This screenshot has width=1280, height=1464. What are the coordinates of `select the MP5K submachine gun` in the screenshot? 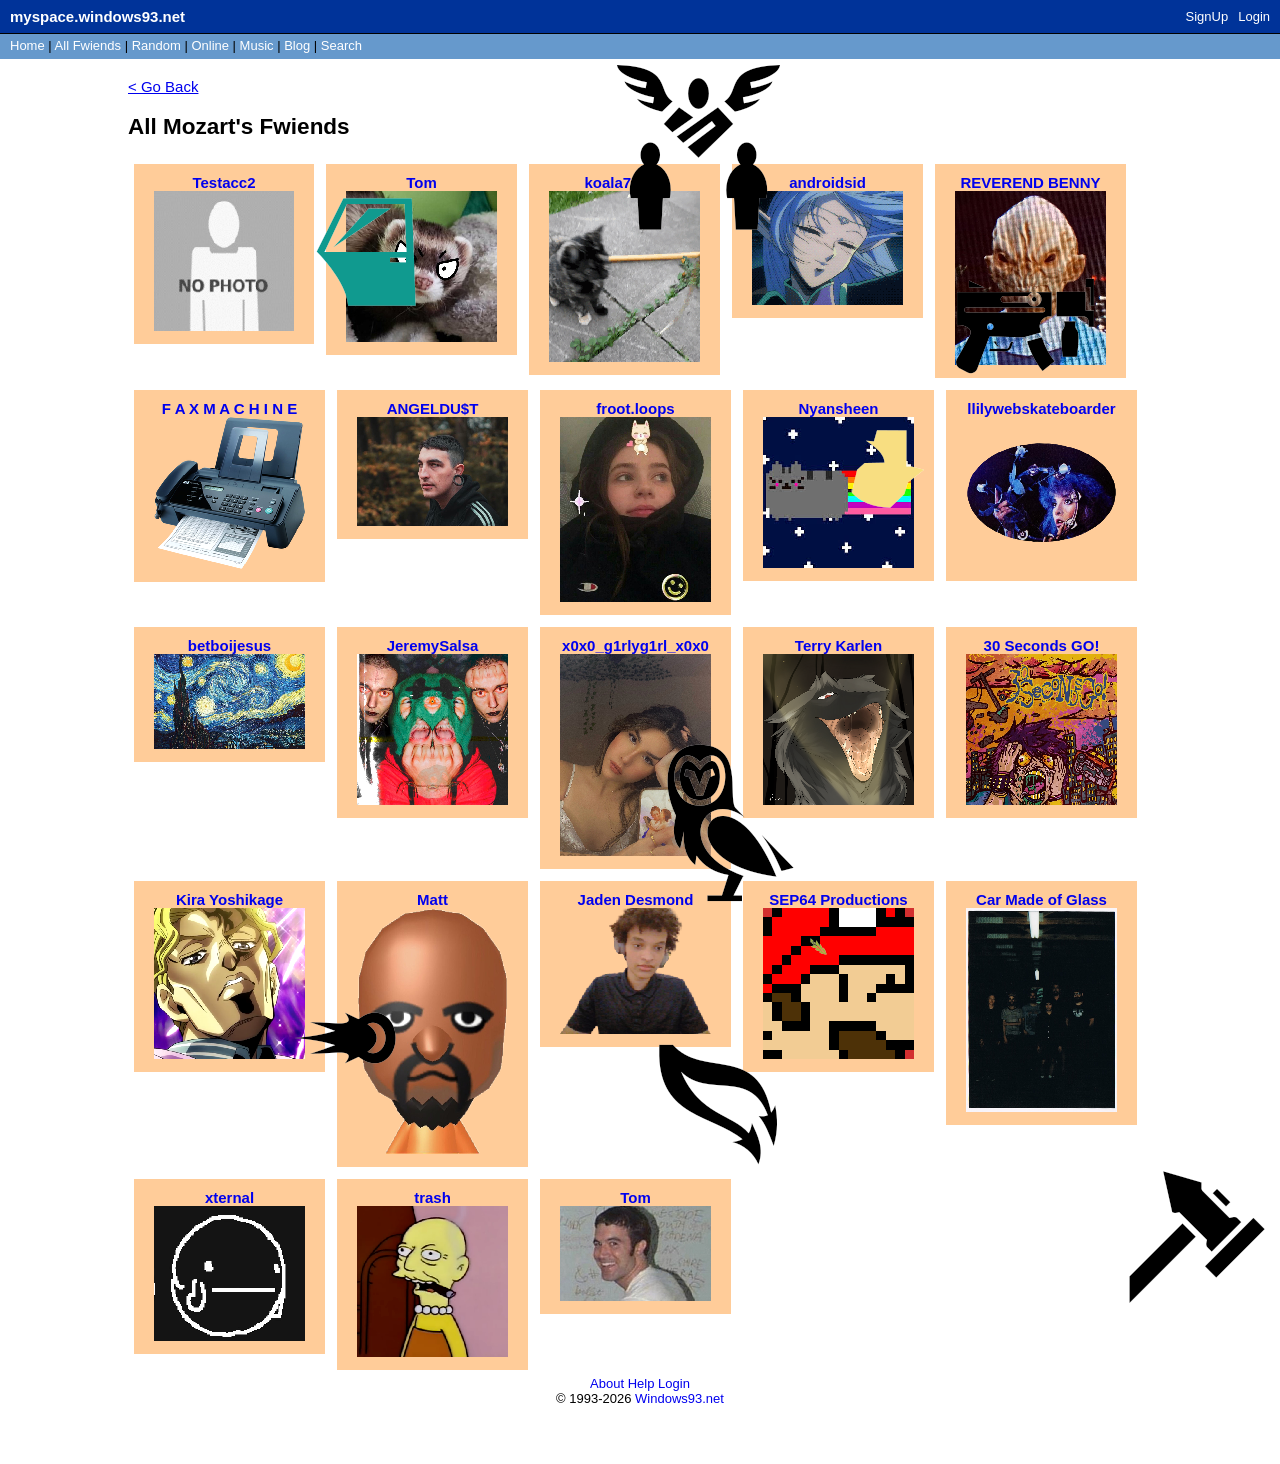 It's located at (1025, 326).